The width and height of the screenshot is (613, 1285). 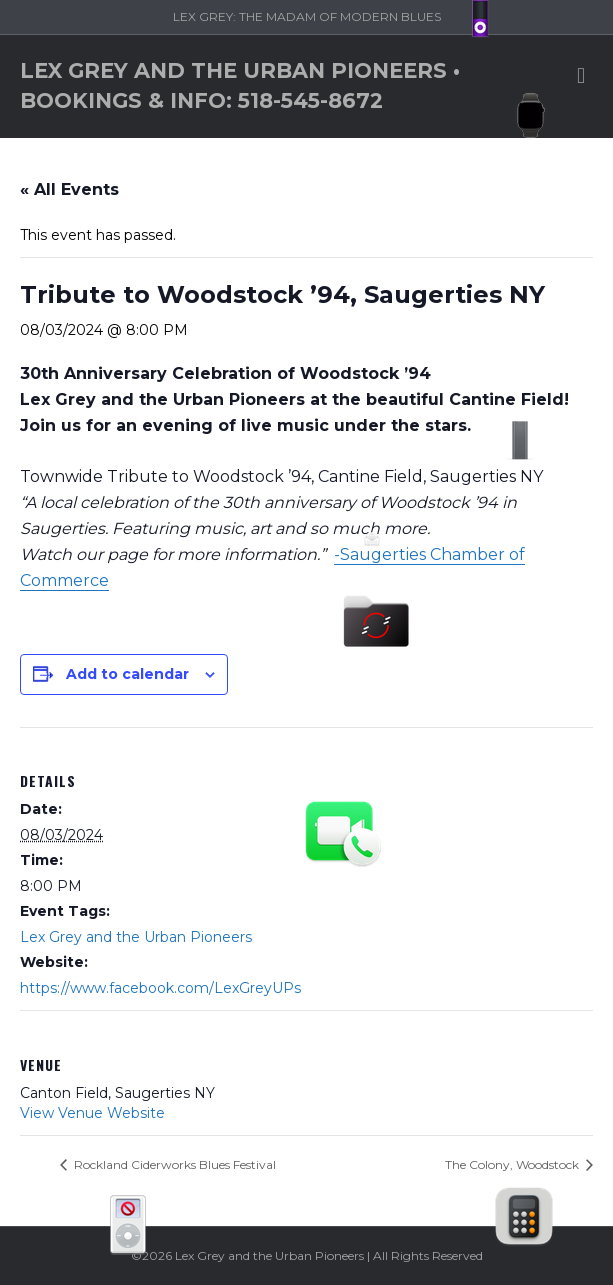 What do you see at coordinates (376, 623) in the screenshot?
I see `folder containing OpenShift project files` at bounding box center [376, 623].